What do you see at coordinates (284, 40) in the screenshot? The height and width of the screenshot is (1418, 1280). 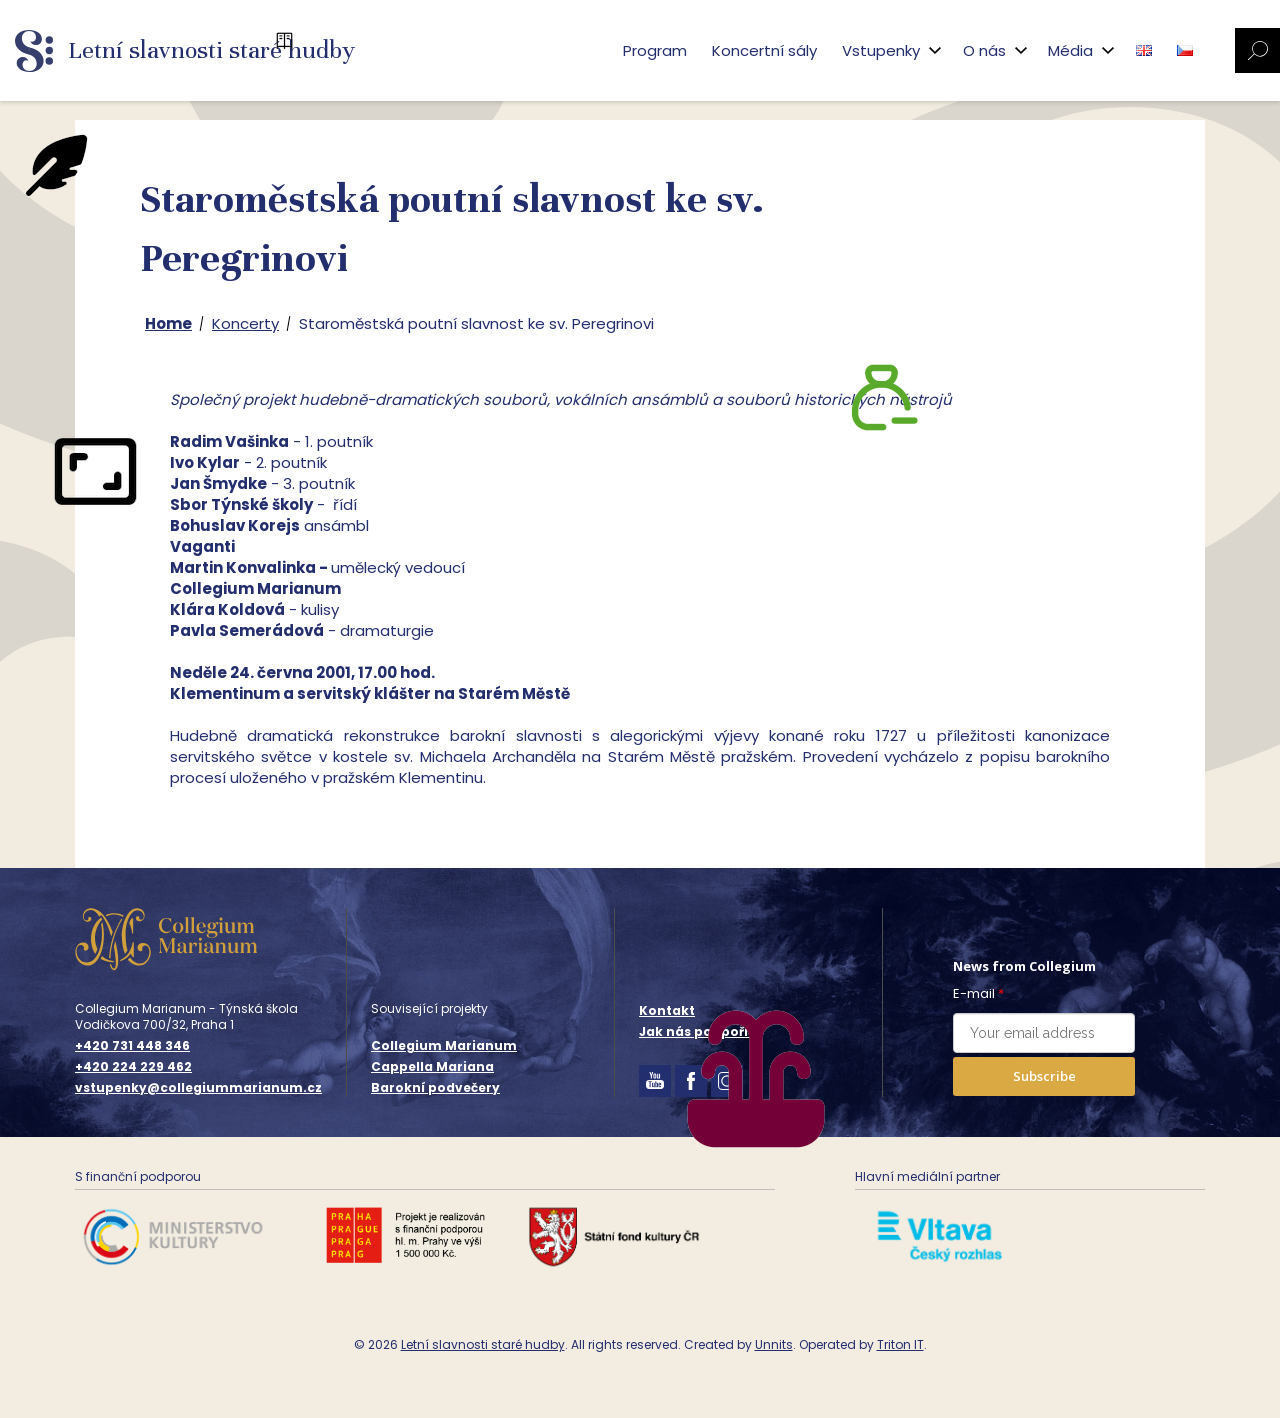 I see `access storage lockers` at bounding box center [284, 40].